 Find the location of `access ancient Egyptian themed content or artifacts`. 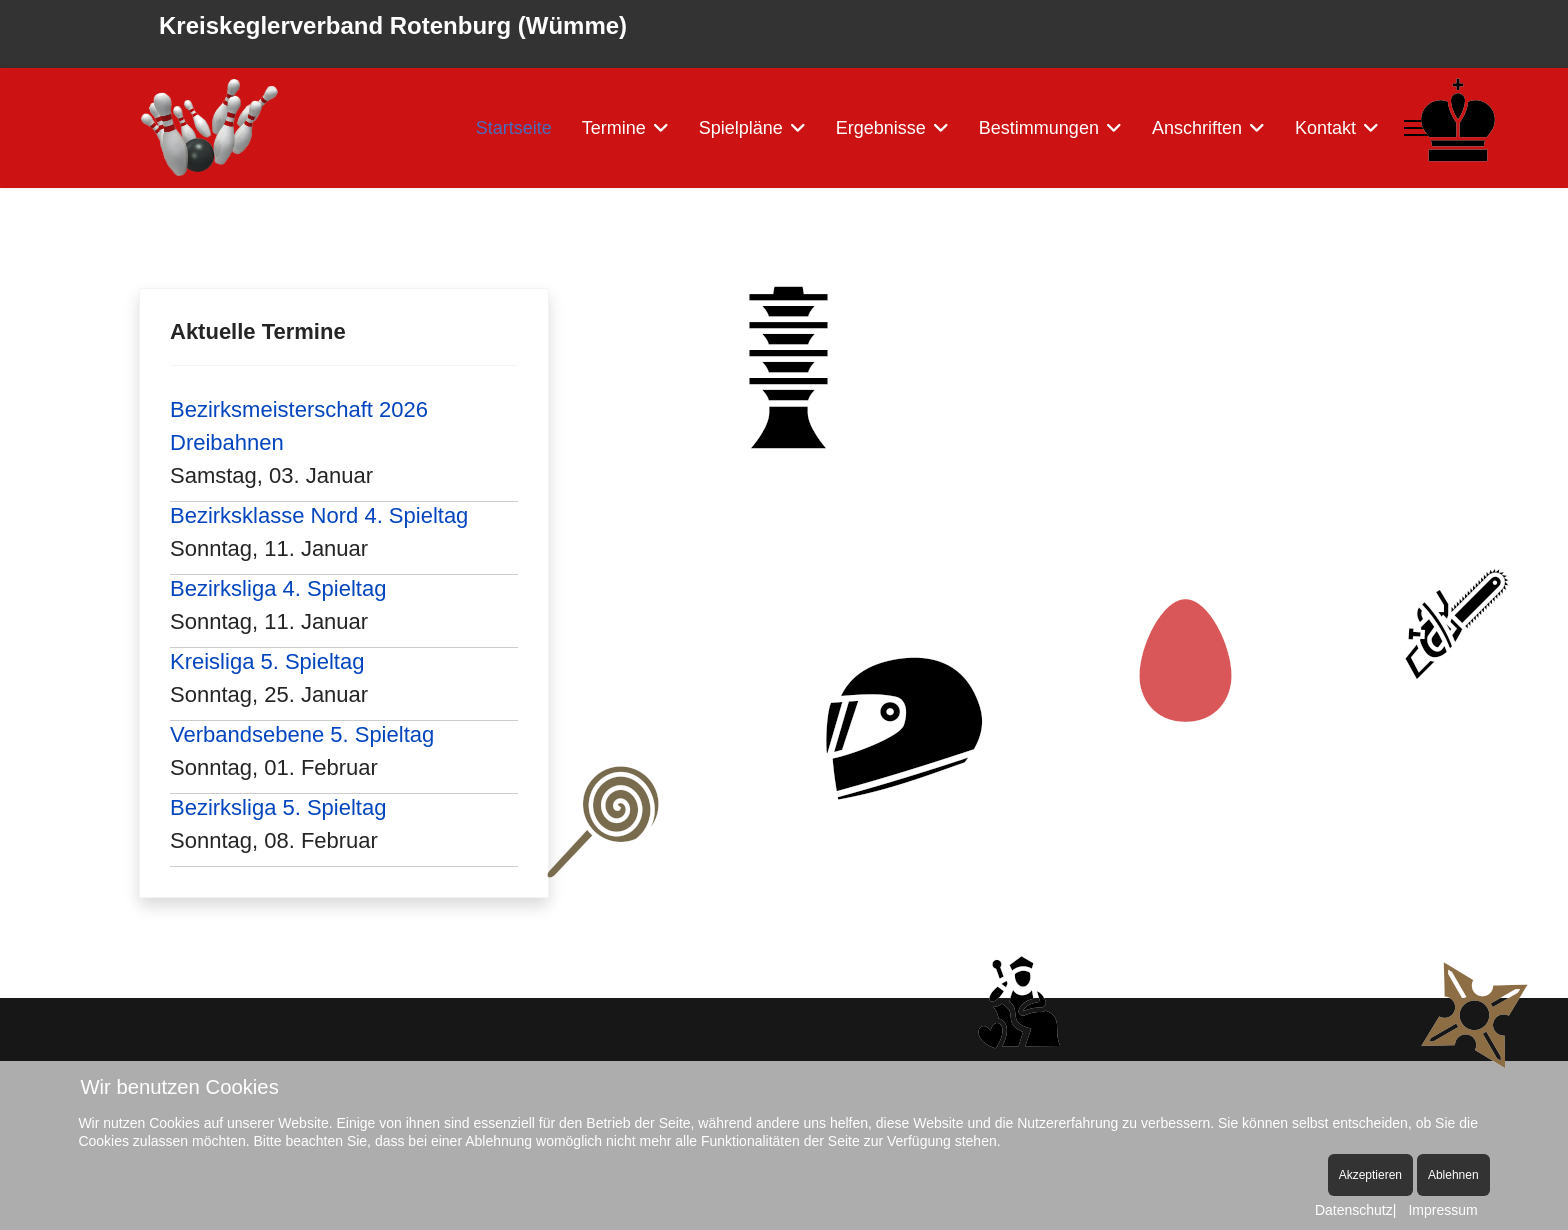

access ancient Egyptian themed content or artifacts is located at coordinates (788, 367).